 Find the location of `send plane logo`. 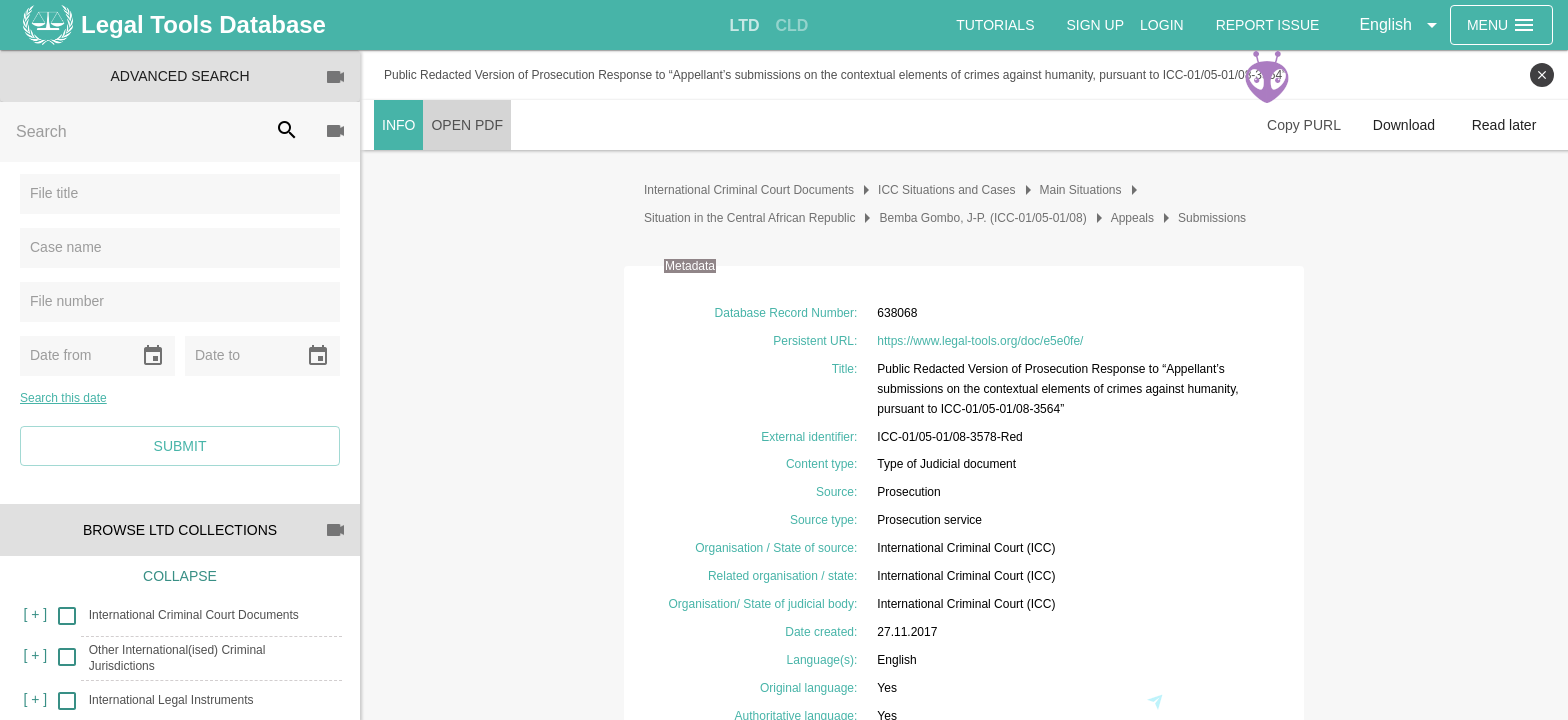

send plane logo is located at coordinates (1155, 702).